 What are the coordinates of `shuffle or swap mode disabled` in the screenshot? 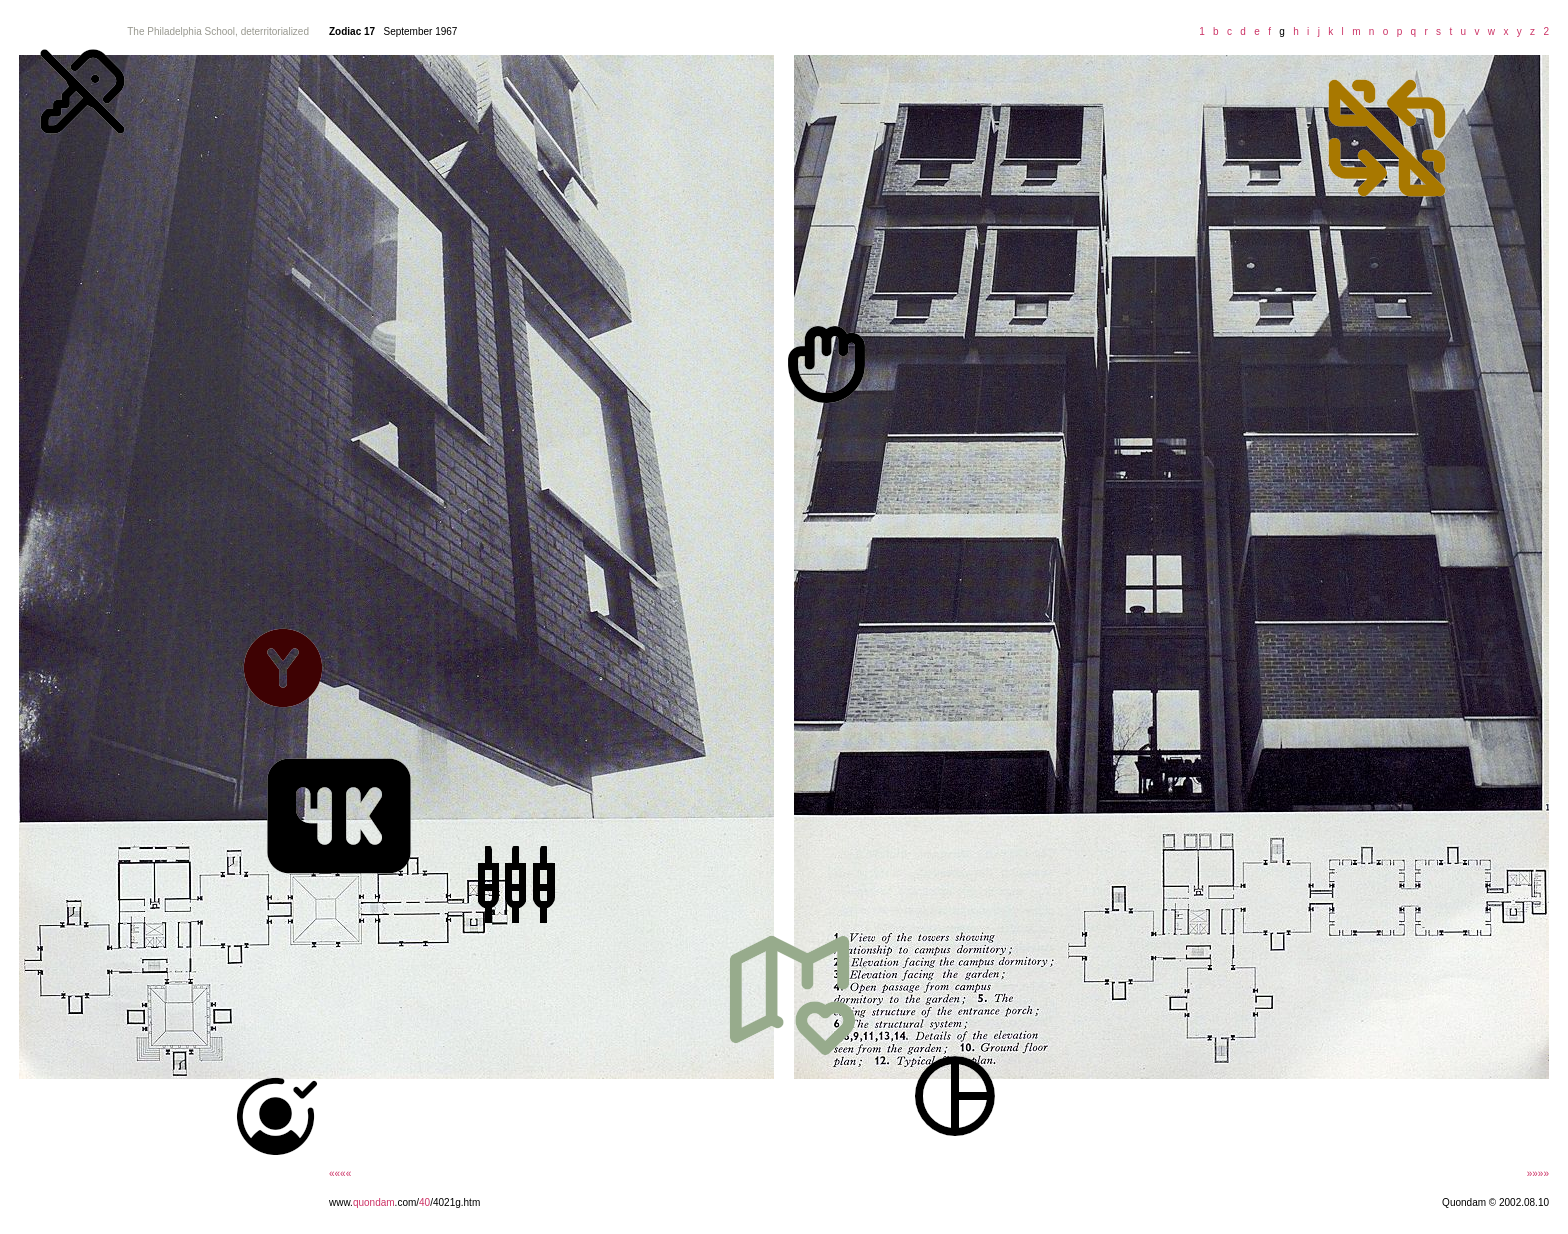 It's located at (1387, 138).